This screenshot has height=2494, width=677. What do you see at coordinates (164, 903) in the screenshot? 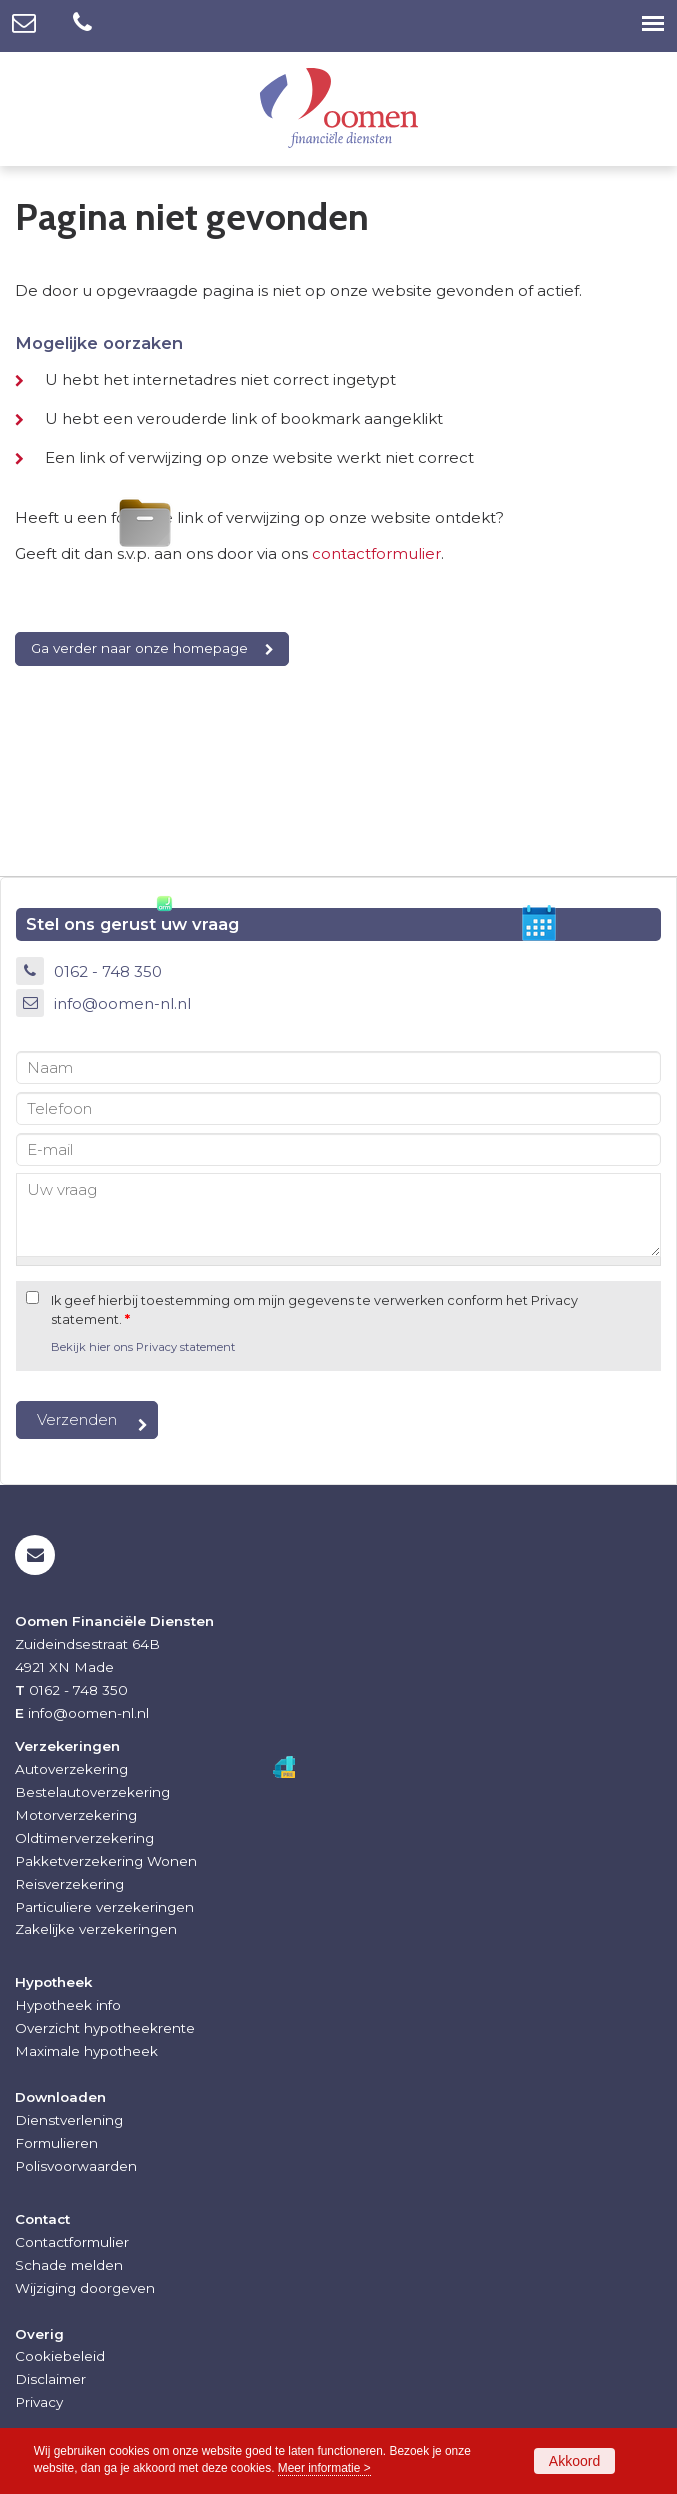
I see `launch JArmEmu ARM assembly emulator` at bounding box center [164, 903].